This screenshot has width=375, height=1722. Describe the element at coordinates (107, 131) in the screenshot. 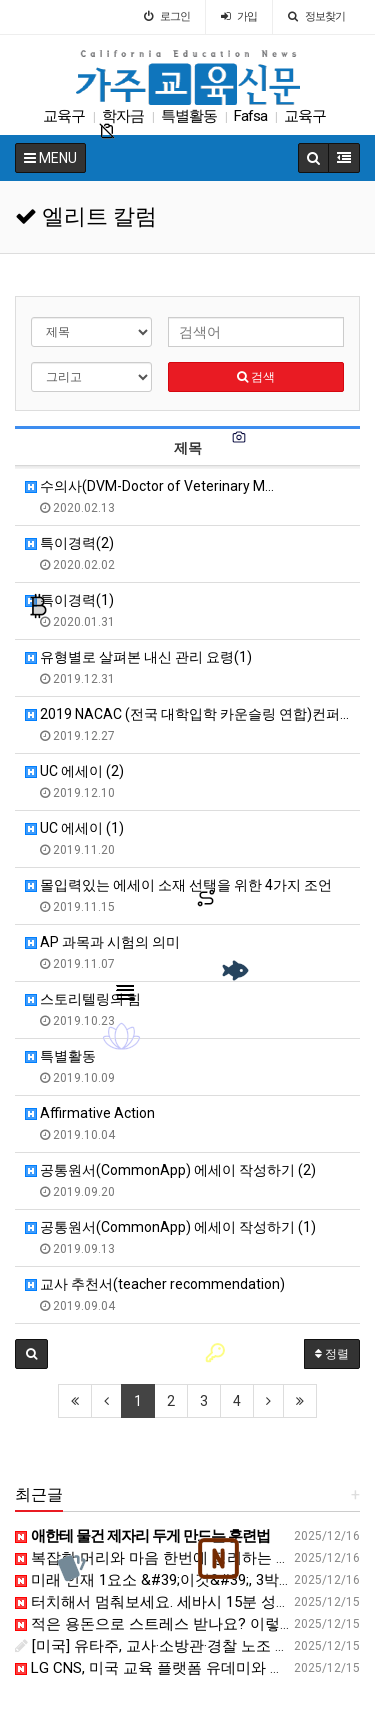

I see `clipboard access disabled` at that location.